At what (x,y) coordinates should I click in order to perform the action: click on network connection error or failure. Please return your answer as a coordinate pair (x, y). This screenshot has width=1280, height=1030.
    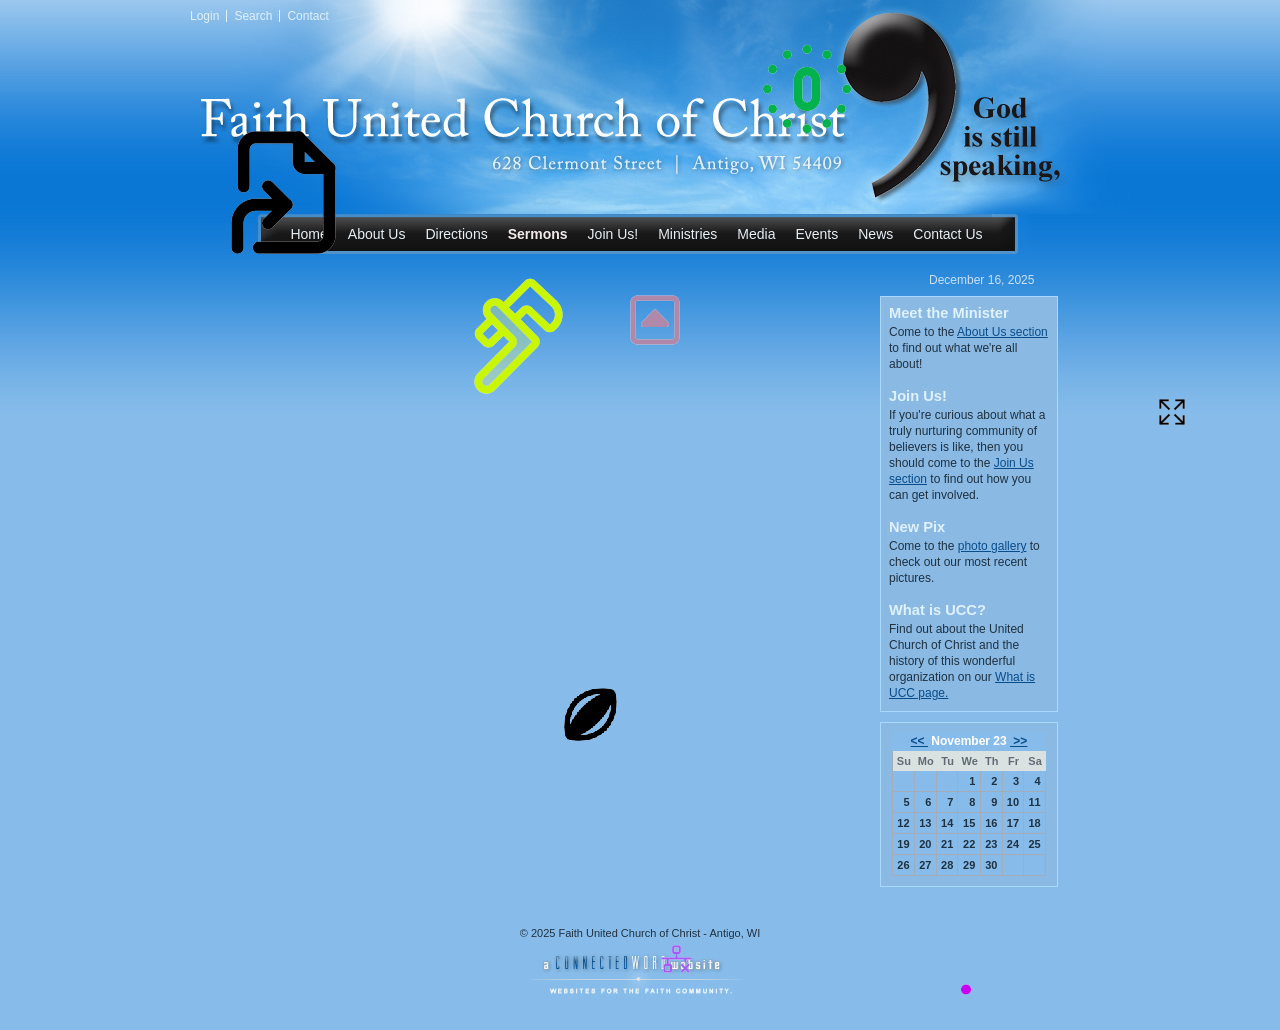
    Looking at the image, I should click on (676, 959).